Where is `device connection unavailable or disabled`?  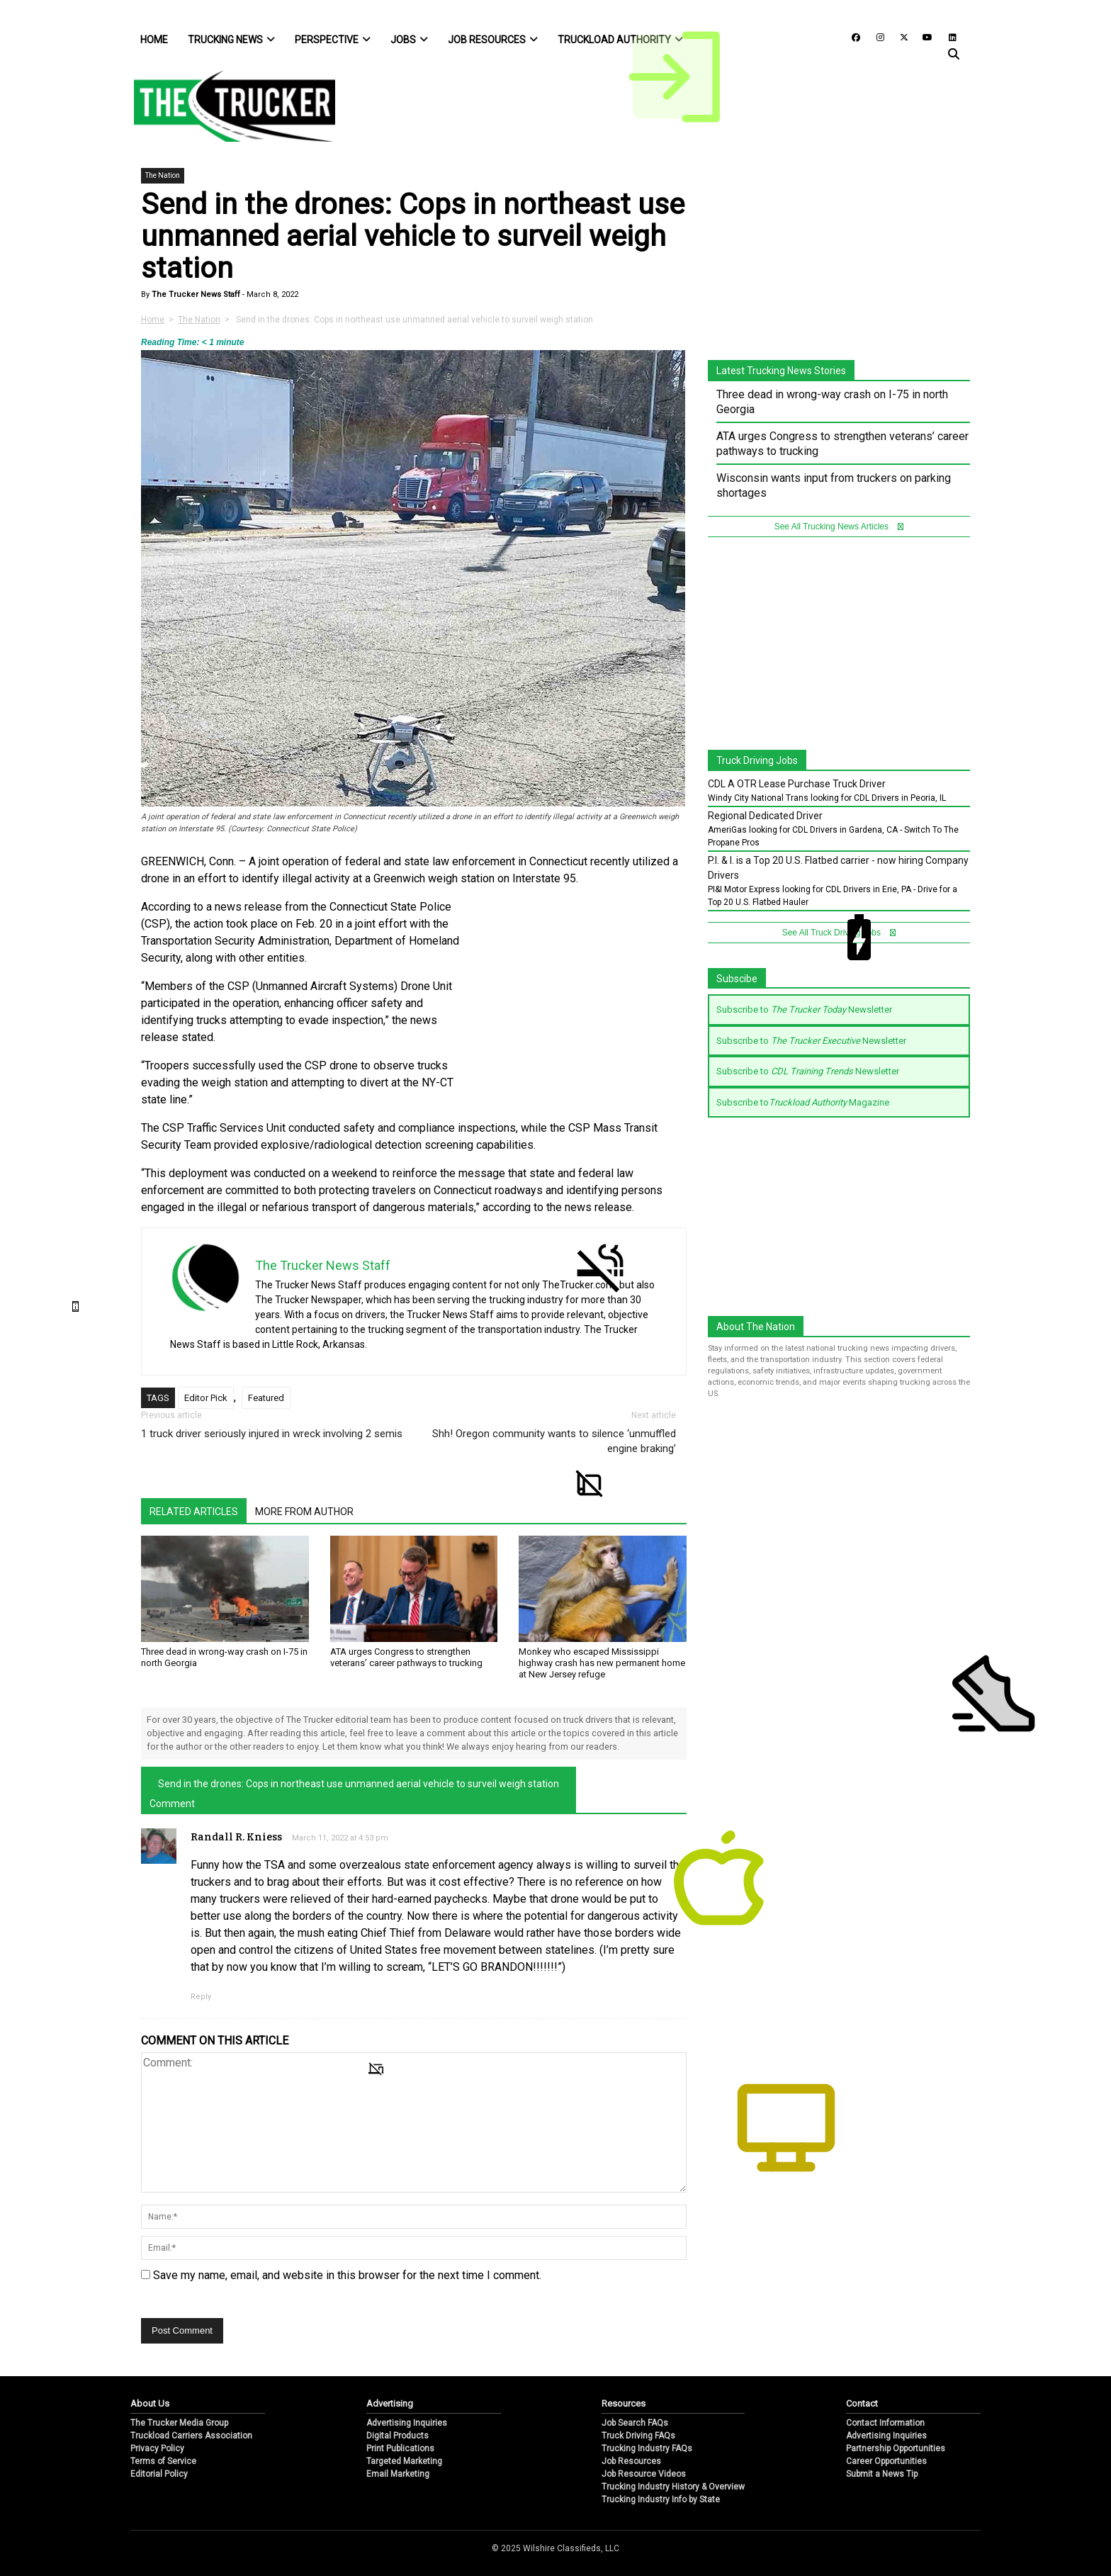
device connection unavailable or disabled is located at coordinates (376, 2069).